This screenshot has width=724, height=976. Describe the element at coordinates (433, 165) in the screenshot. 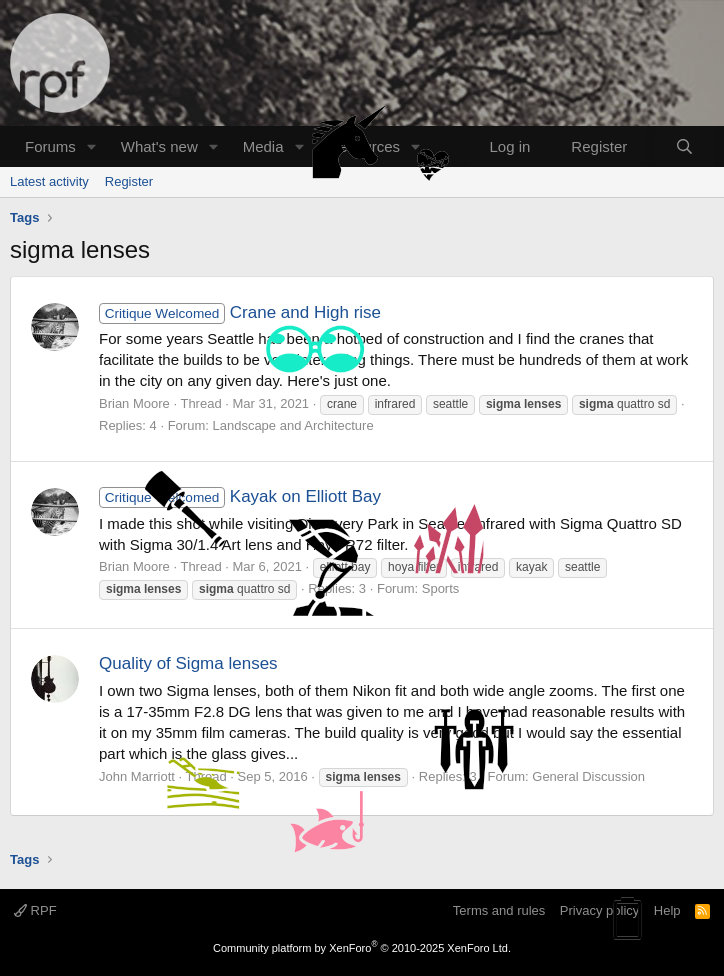

I see `indicates a healing or mending heart status` at that location.